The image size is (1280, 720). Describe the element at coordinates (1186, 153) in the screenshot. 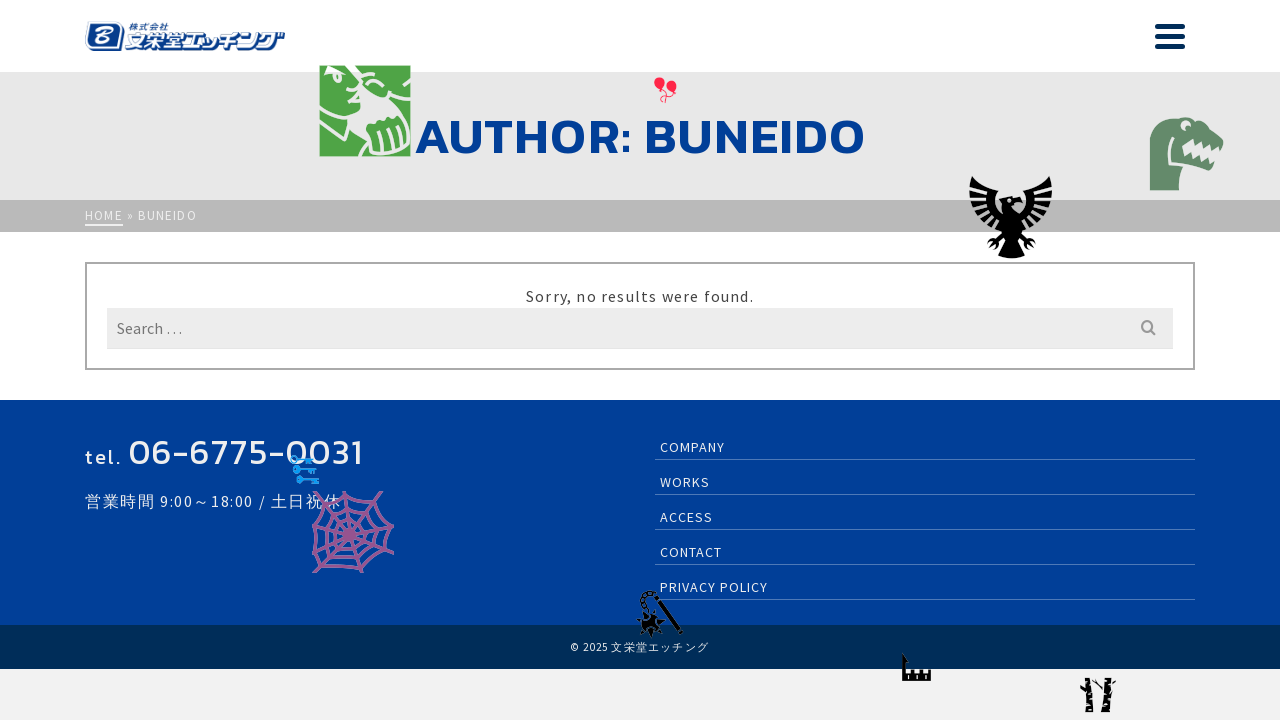

I see `dinosaur or t-rex character selection` at that location.